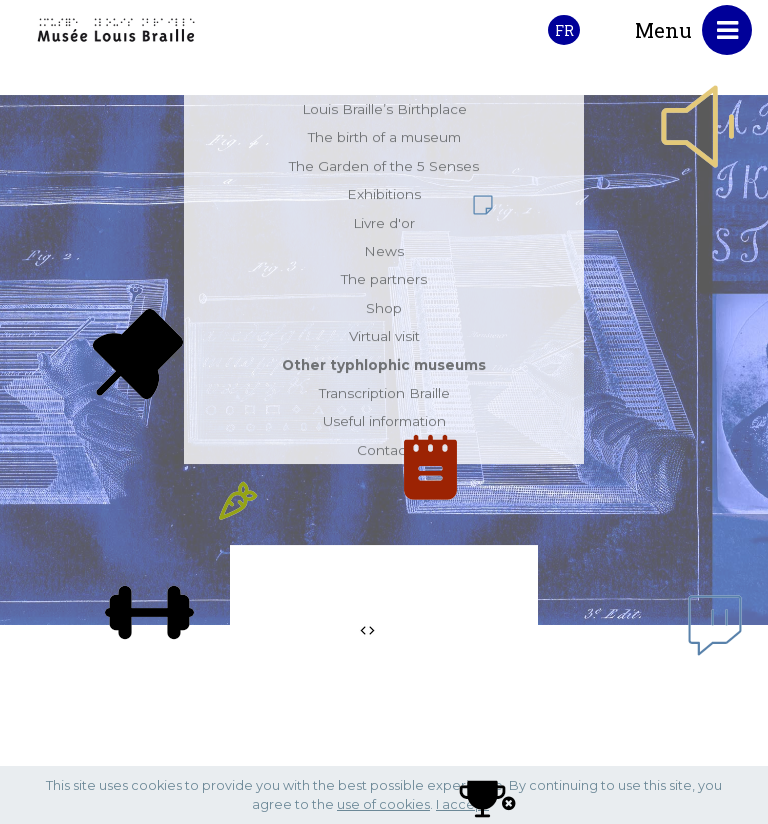  I want to click on view achievements or awards, so click(482, 797).